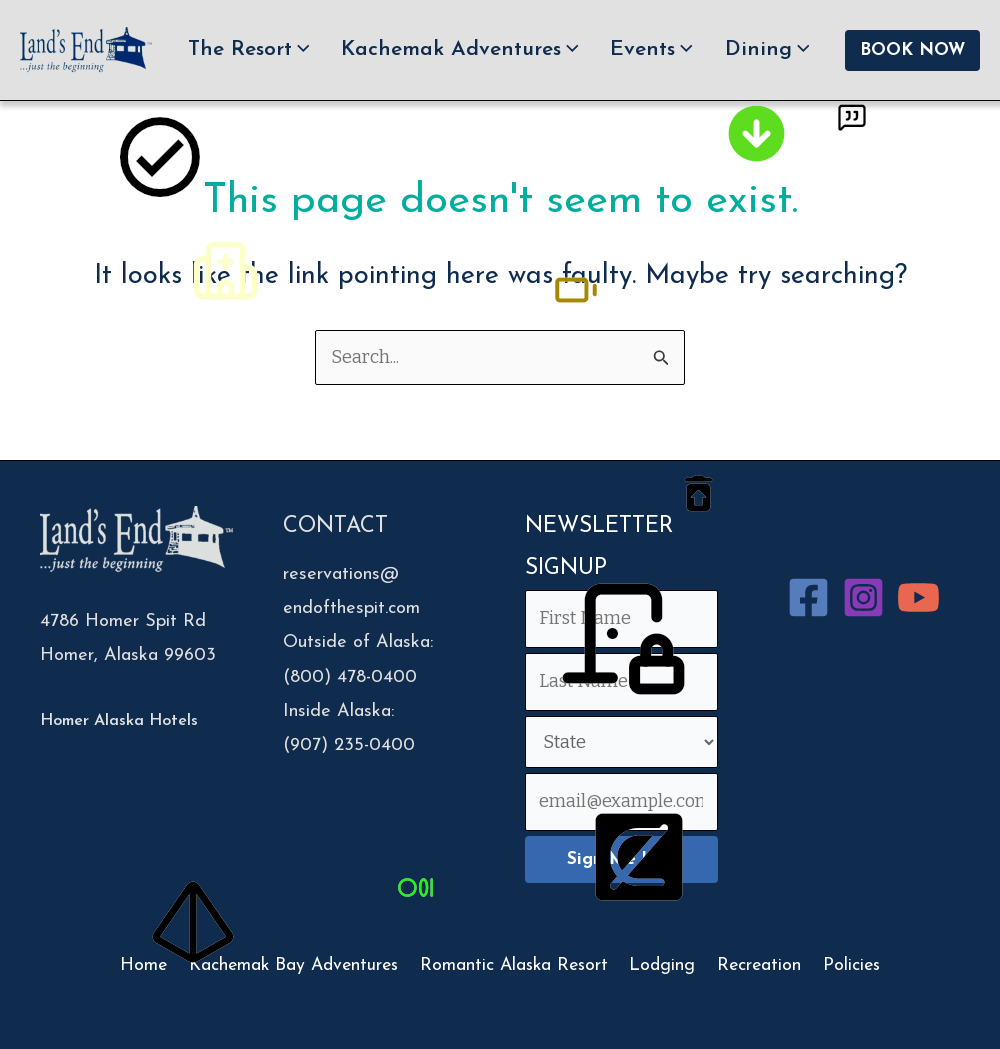  Describe the element at coordinates (852, 117) in the screenshot. I see `view or send a quoted message` at that location.